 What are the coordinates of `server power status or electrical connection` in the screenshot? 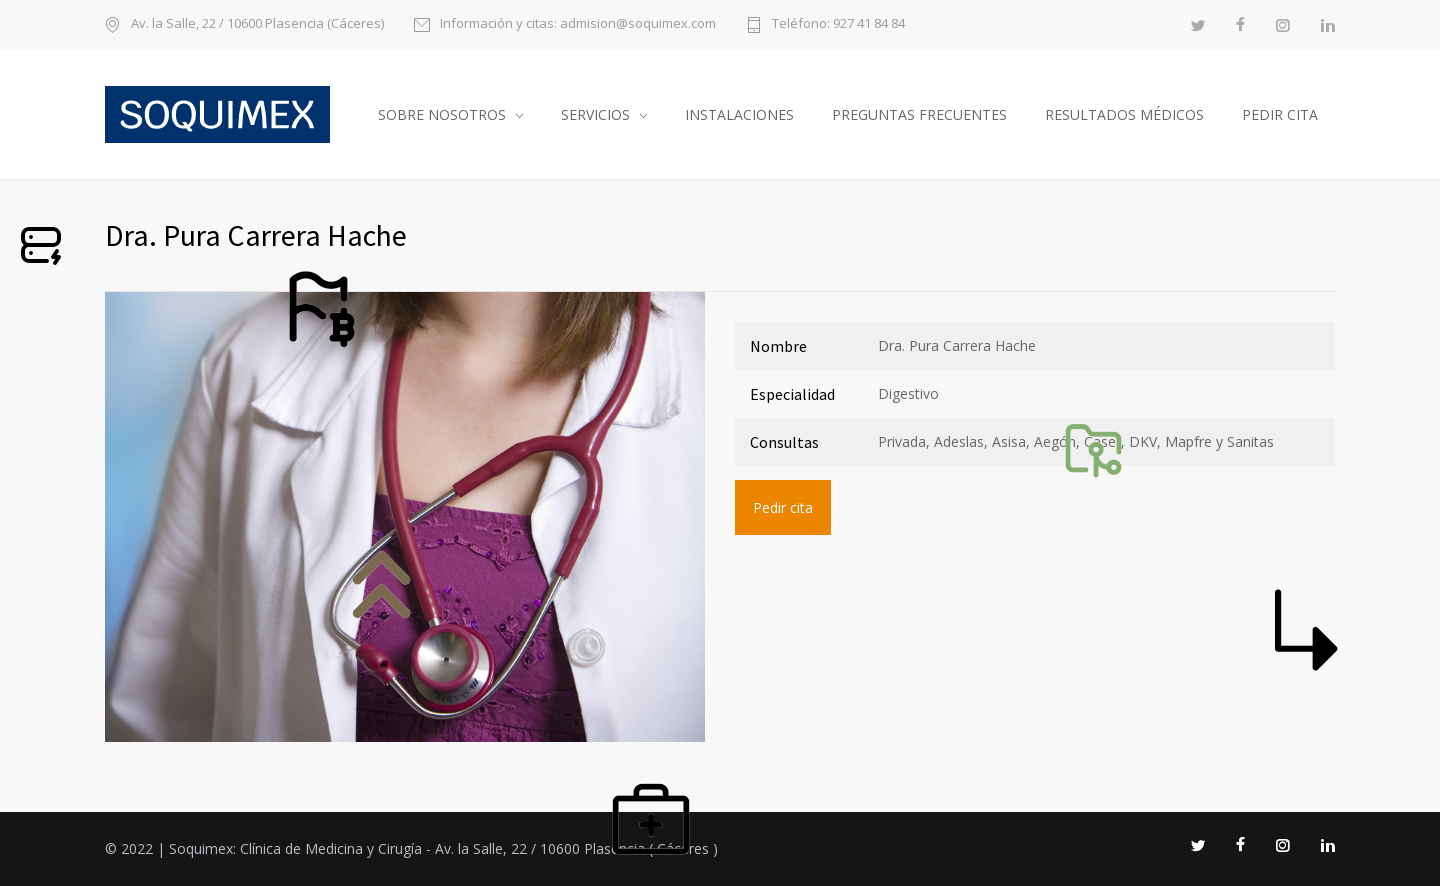 It's located at (41, 245).